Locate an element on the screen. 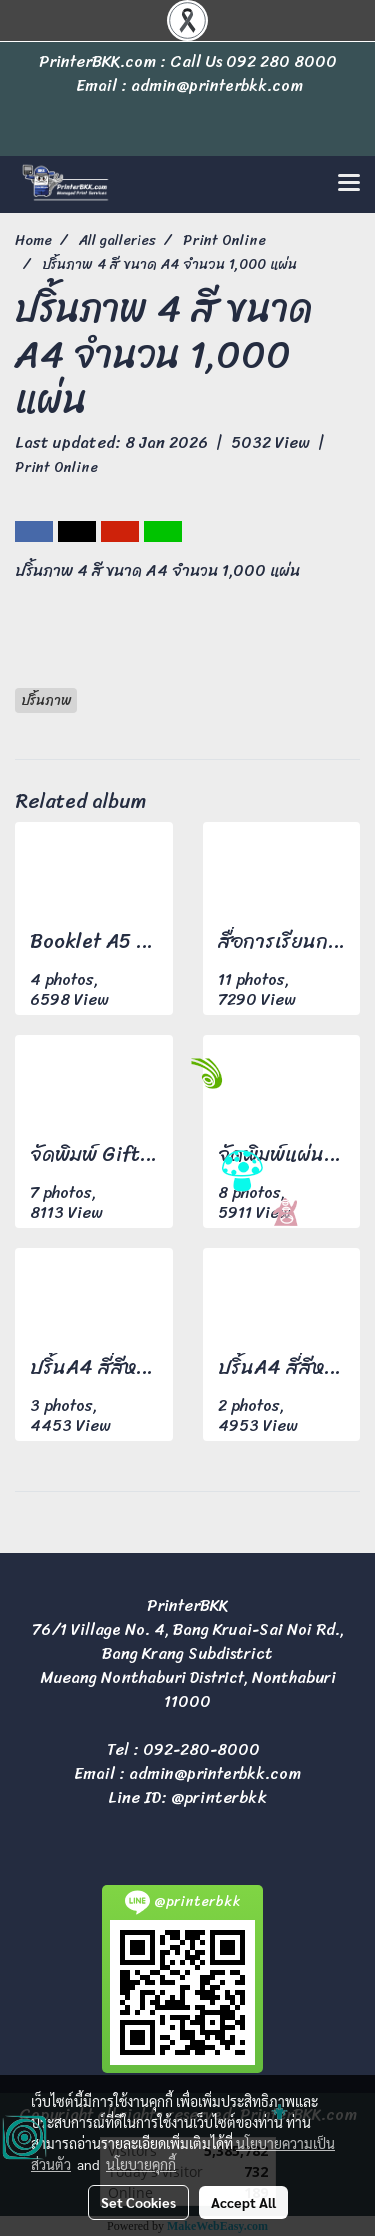 This screenshot has height=2236, width=375. indicates loading or processing in progress is located at coordinates (206, 1073).